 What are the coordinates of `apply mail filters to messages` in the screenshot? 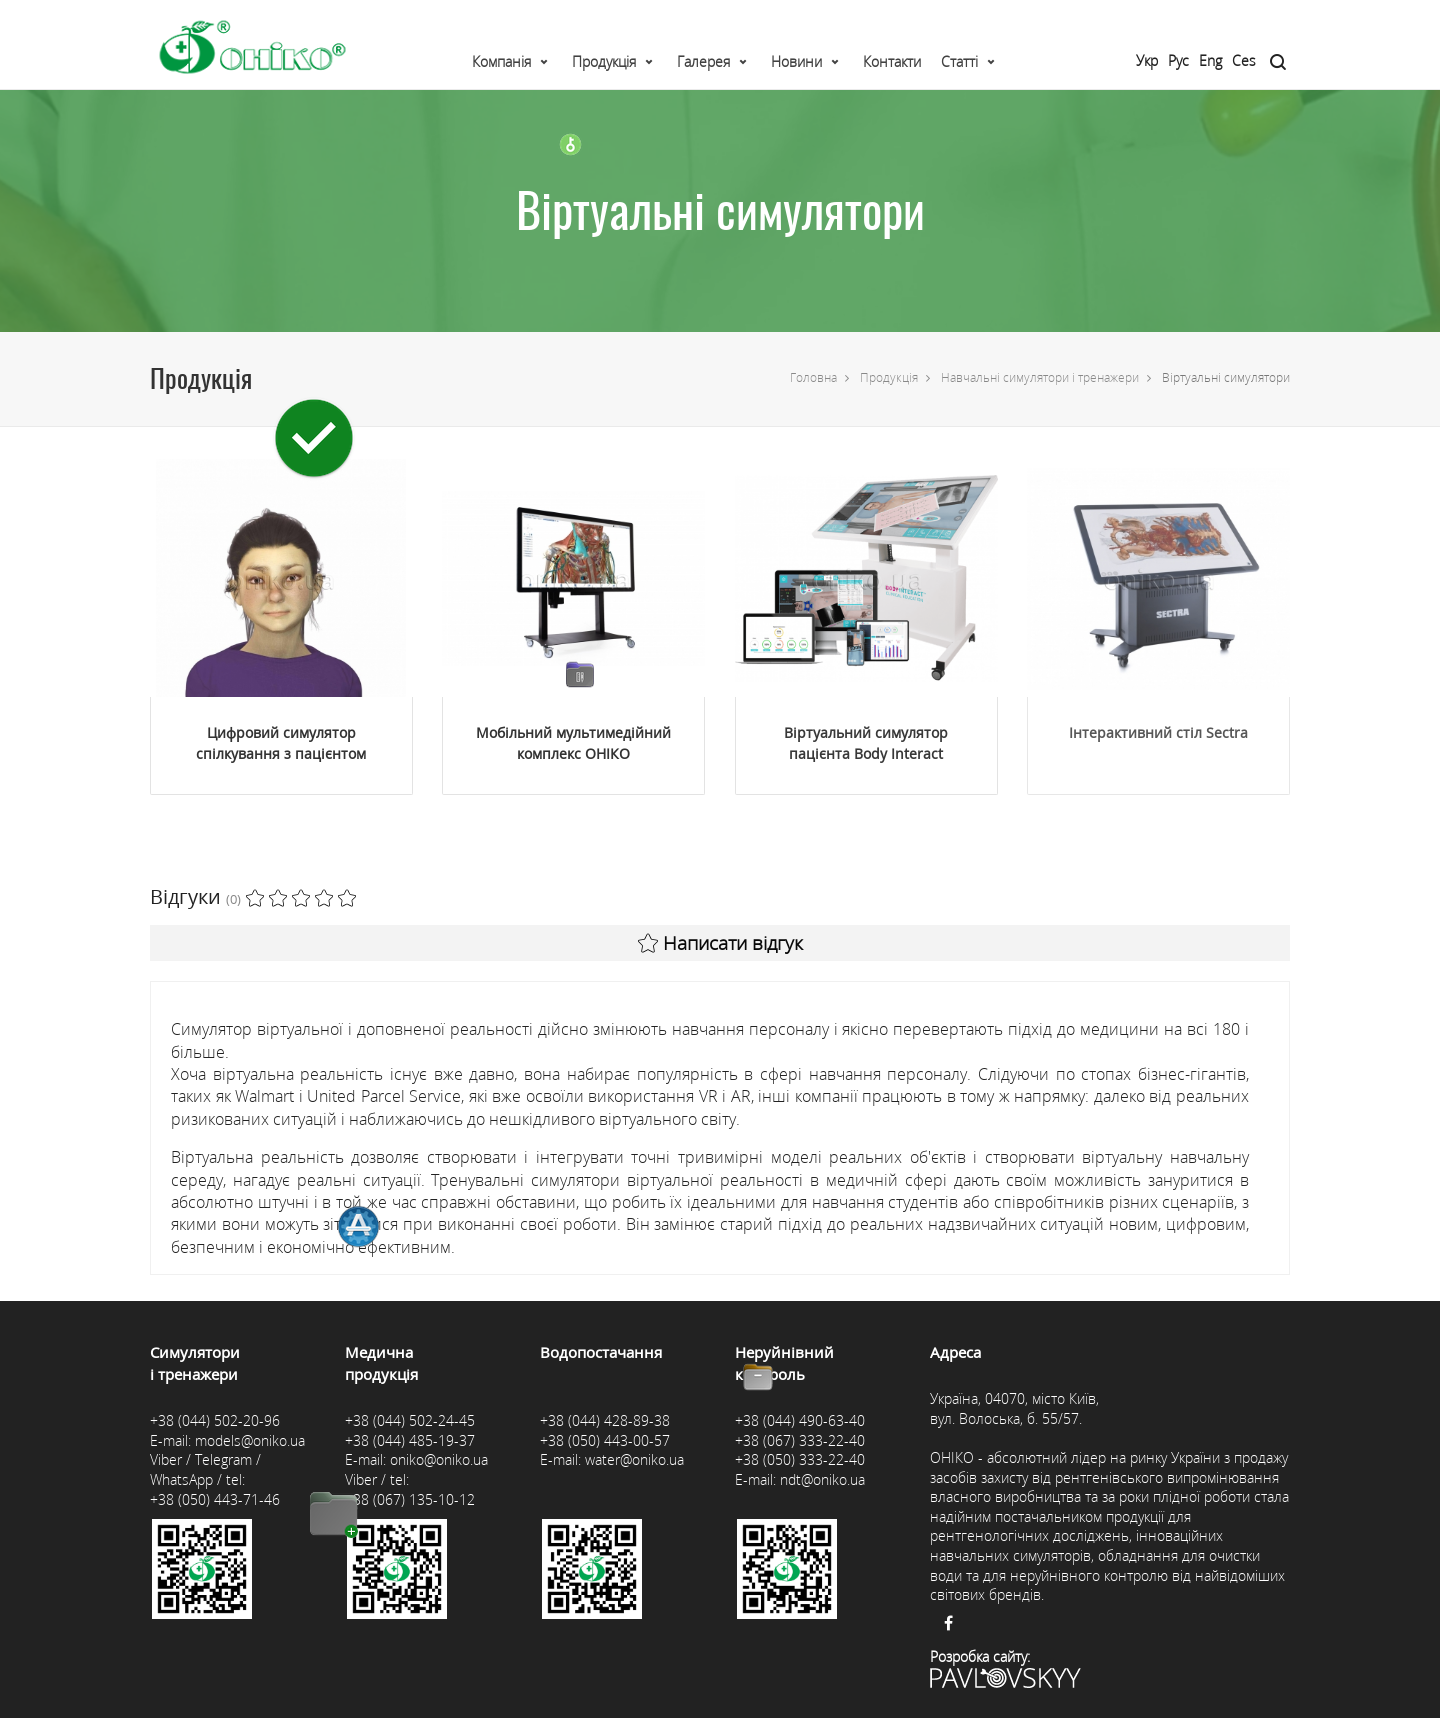 It's located at (314, 438).